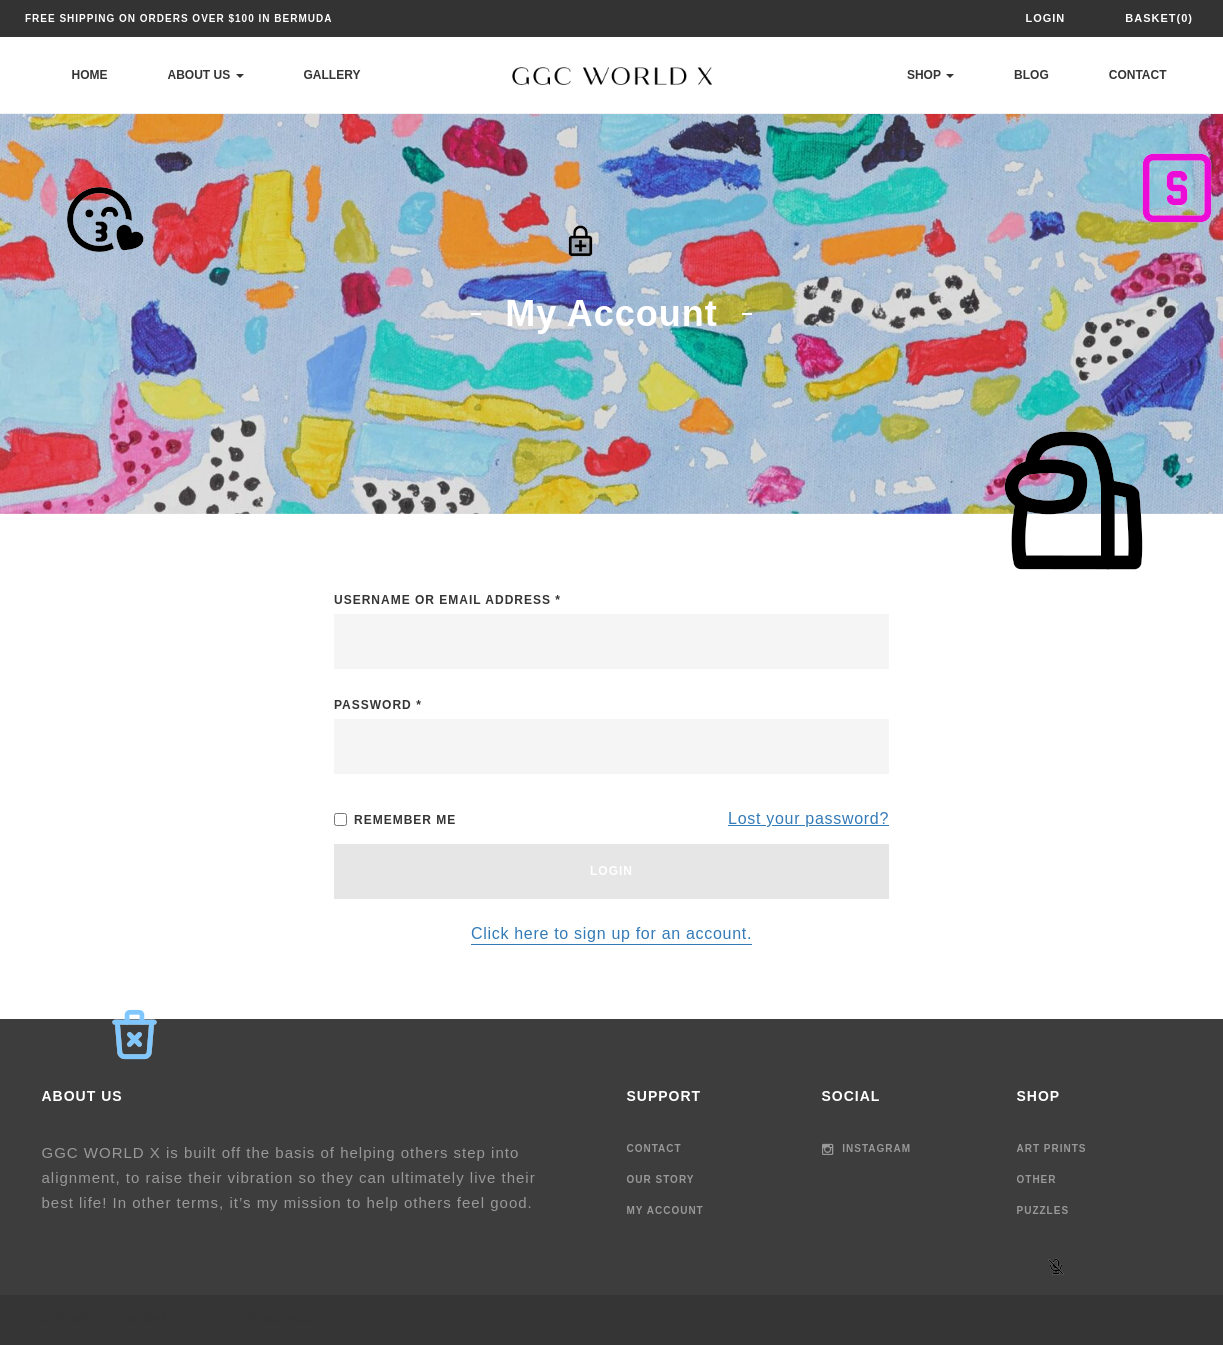  What do you see at coordinates (1073, 500) in the screenshot?
I see `among us game logo` at bounding box center [1073, 500].